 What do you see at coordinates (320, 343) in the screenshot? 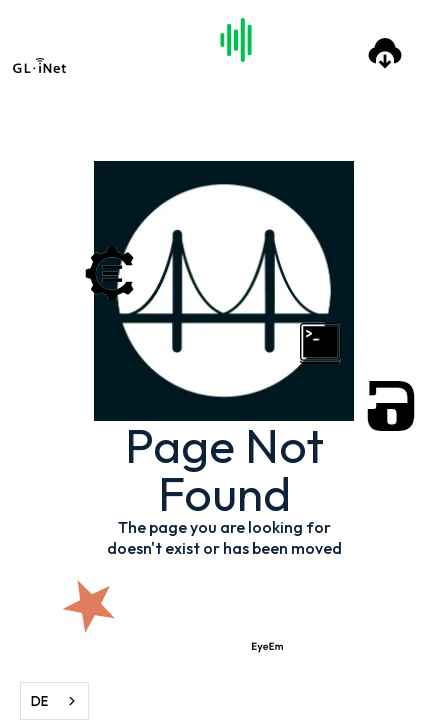
I see `open gnome terminal application` at bounding box center [320, 343].